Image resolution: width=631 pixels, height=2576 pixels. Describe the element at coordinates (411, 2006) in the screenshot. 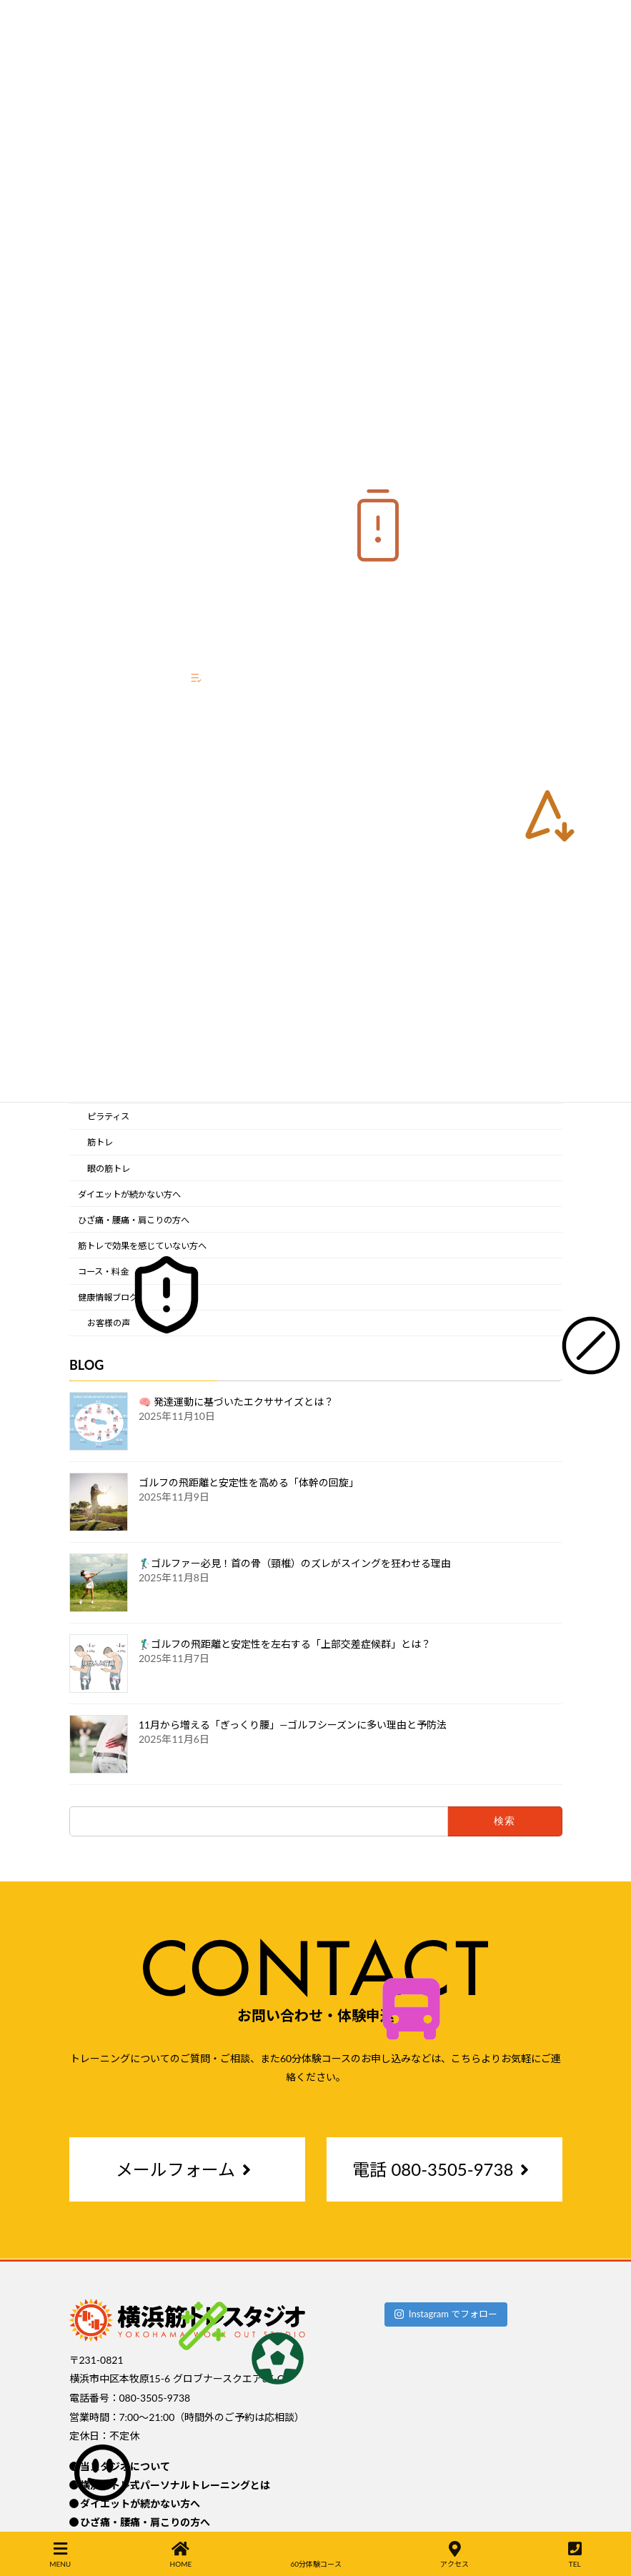

I see `view delivery or shipping status` at that location.